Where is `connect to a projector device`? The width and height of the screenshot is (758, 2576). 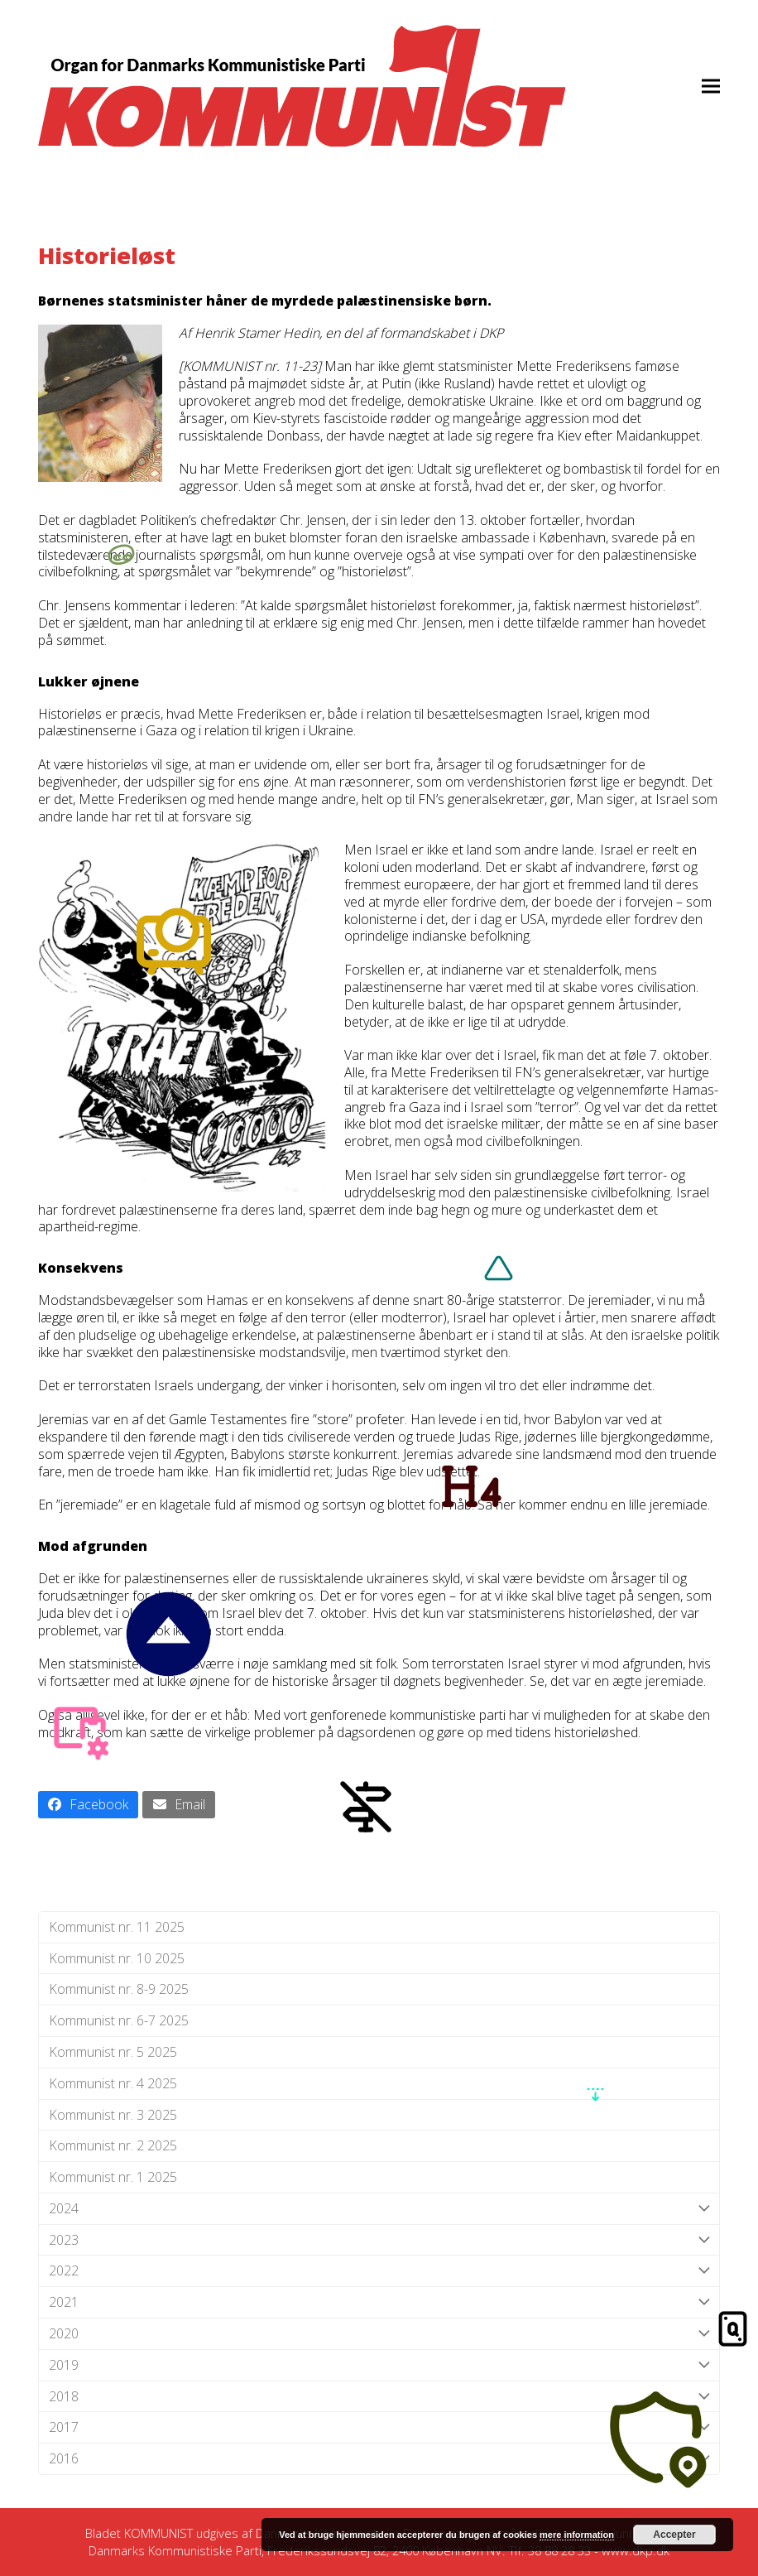
connect to a projector device is located at coordinates (174, 941).